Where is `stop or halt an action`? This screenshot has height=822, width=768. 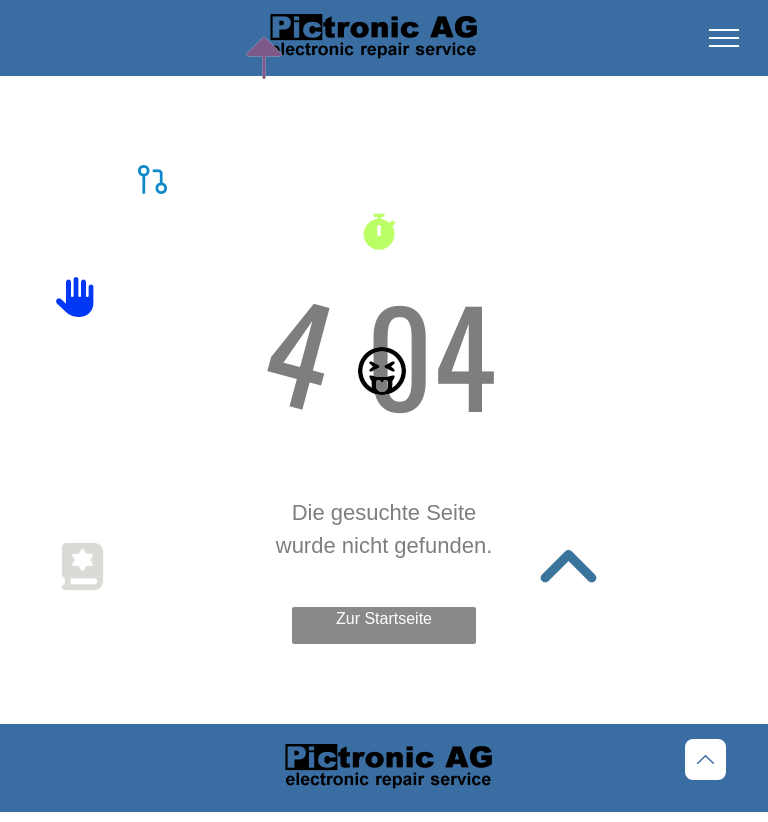
stop or halt an action is located at coordinates (76, 297).